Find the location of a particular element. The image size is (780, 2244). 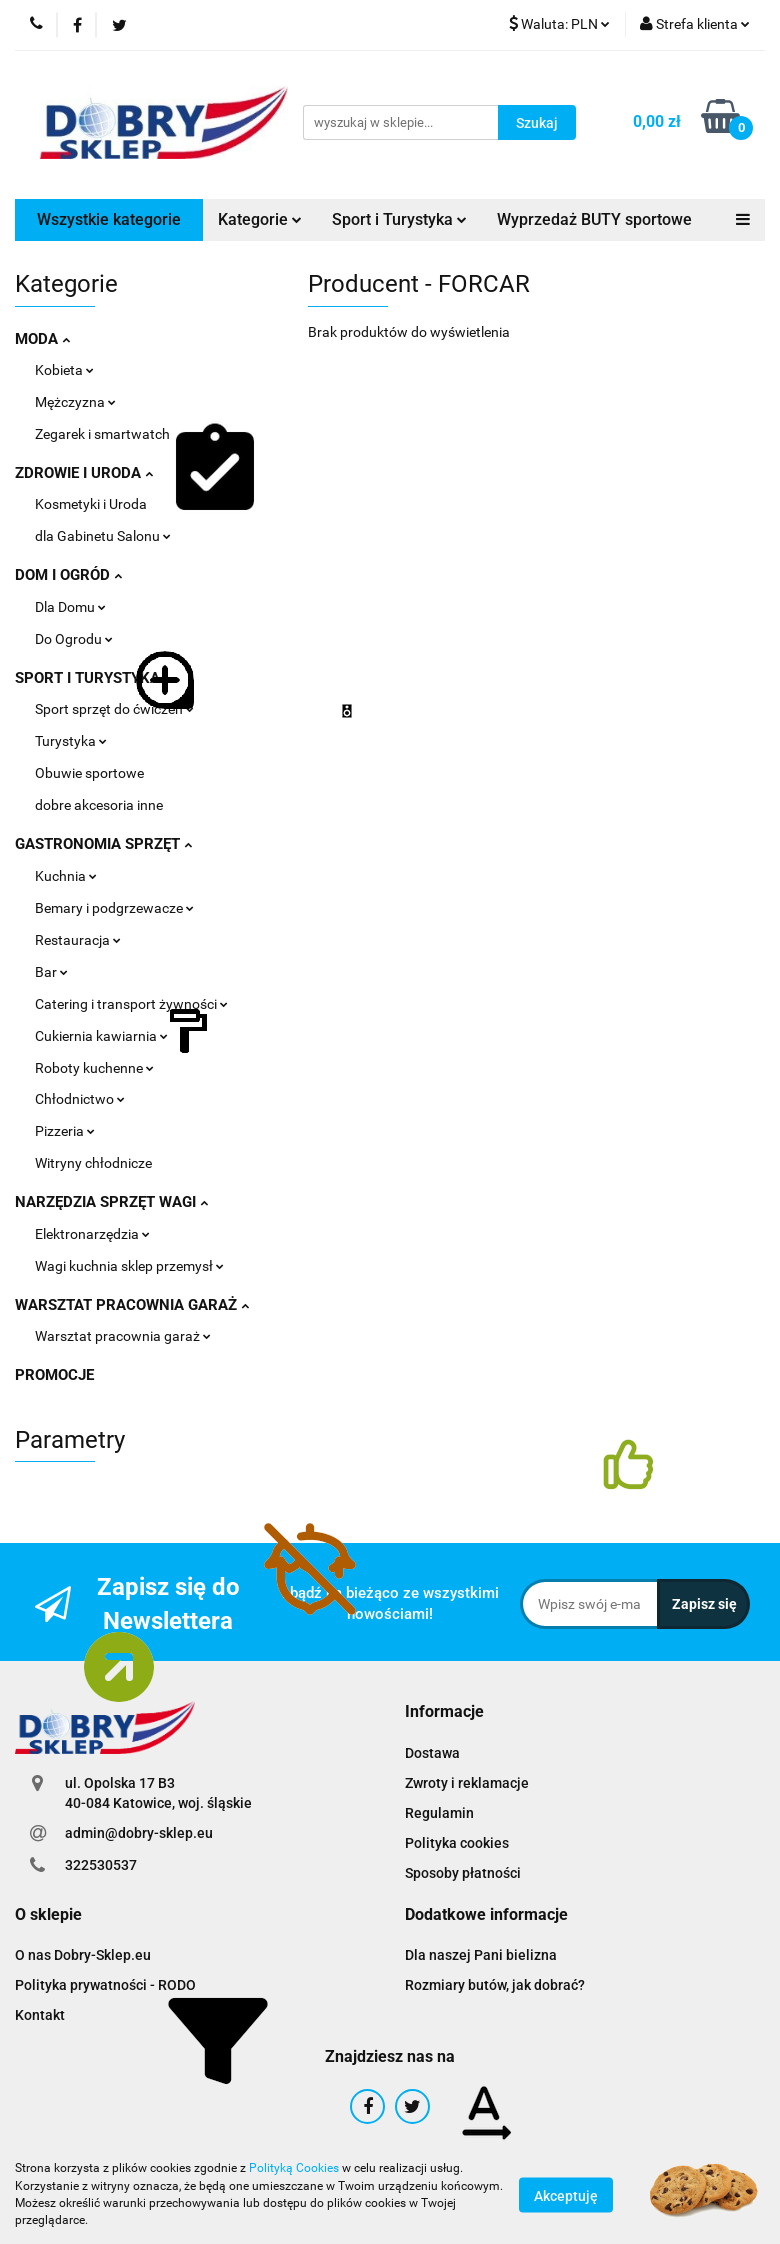

view completed tasks or assignments is located at coordinates (215, 471).